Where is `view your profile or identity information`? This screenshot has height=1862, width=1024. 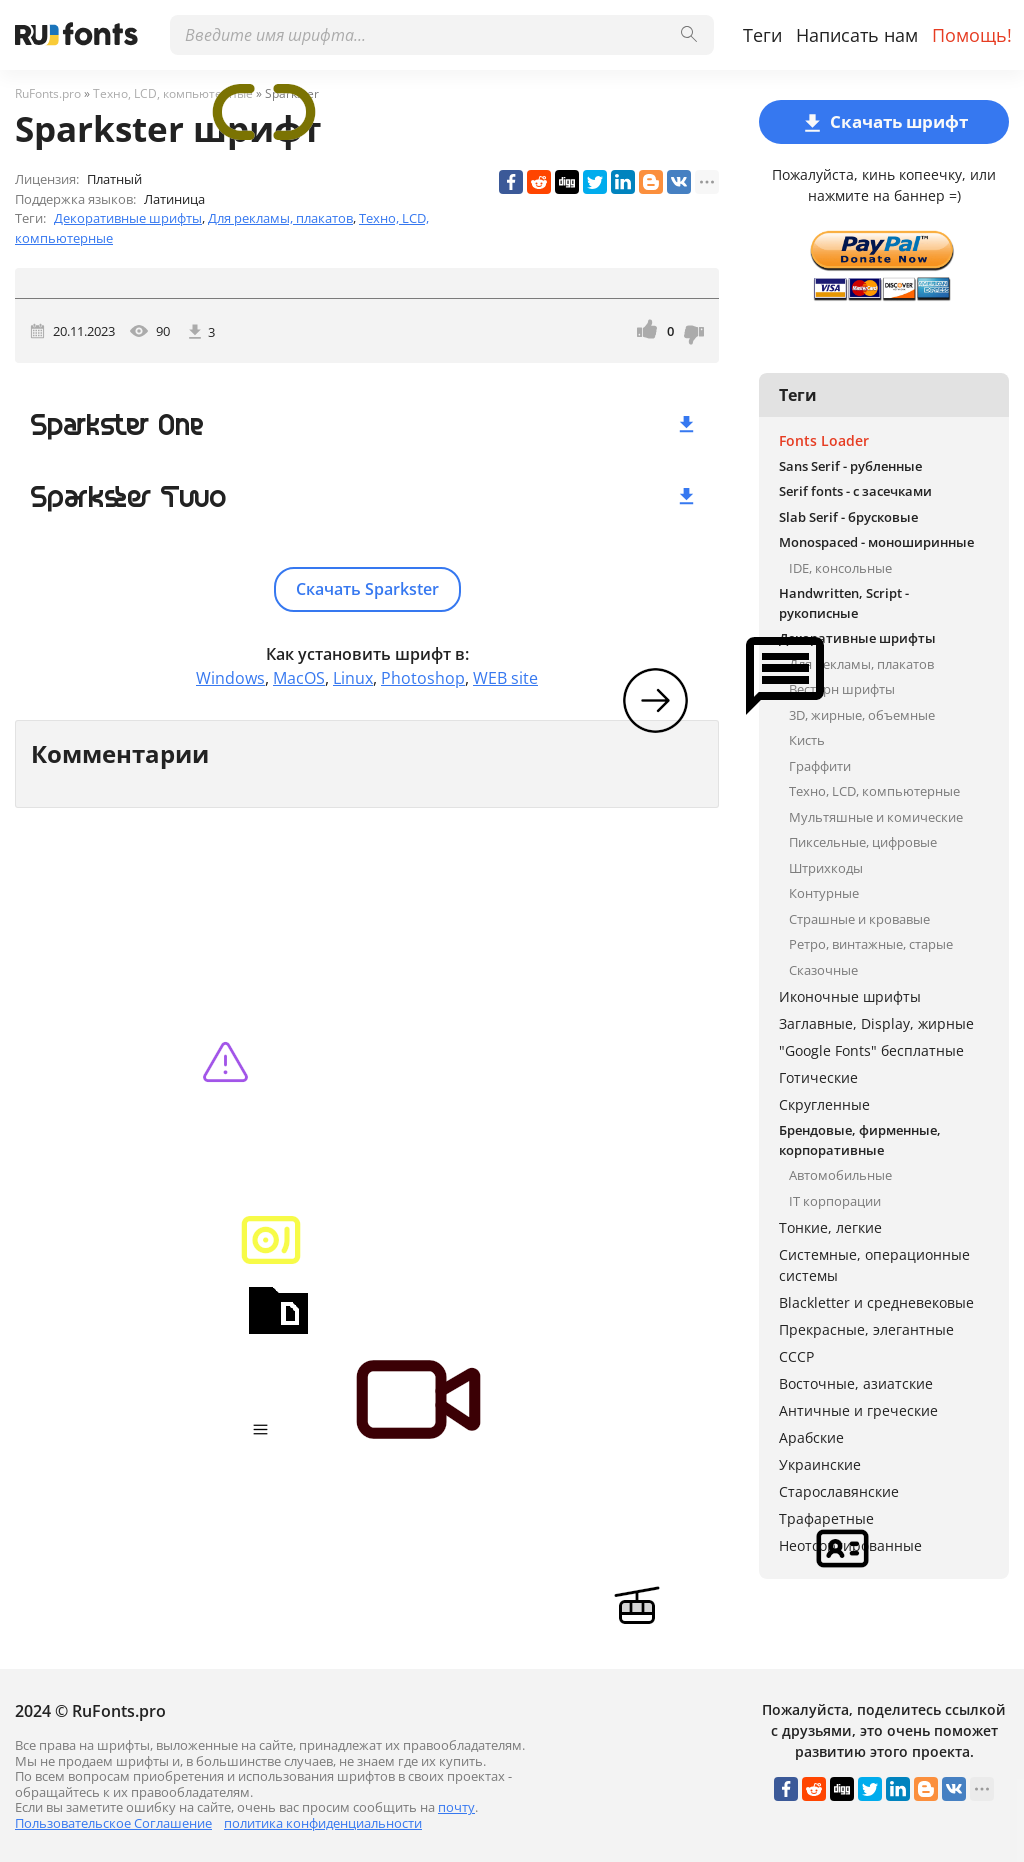 view your profile or identity information is located at coordinates (842, 1548).